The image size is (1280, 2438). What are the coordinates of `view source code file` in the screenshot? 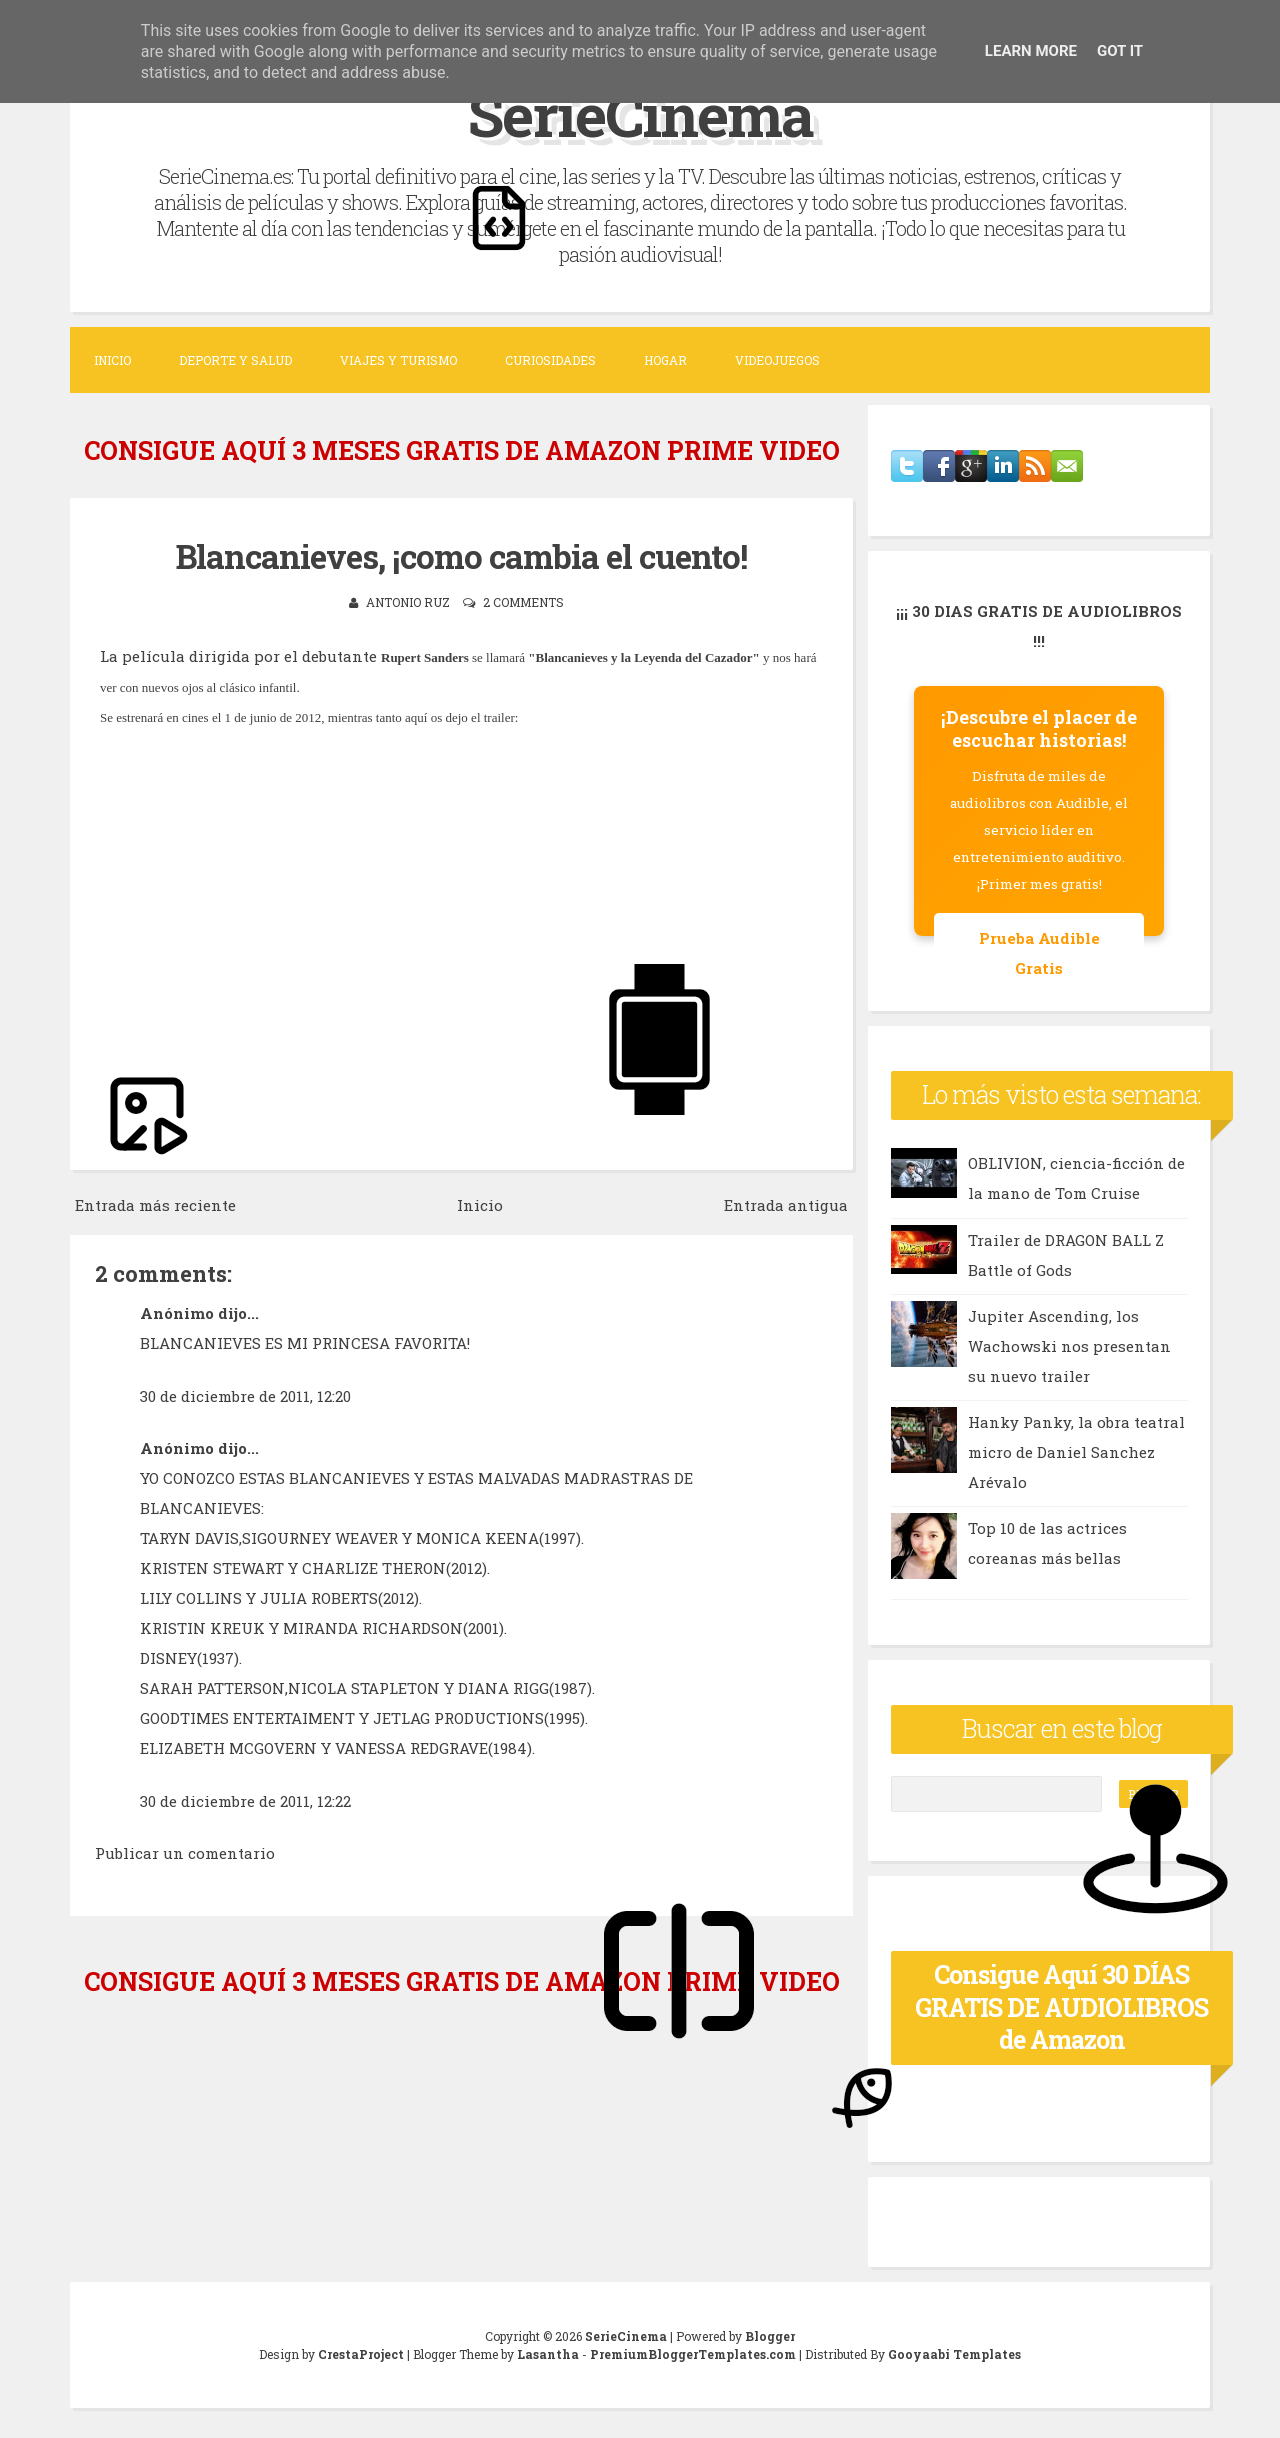 It's located at (499, 218).